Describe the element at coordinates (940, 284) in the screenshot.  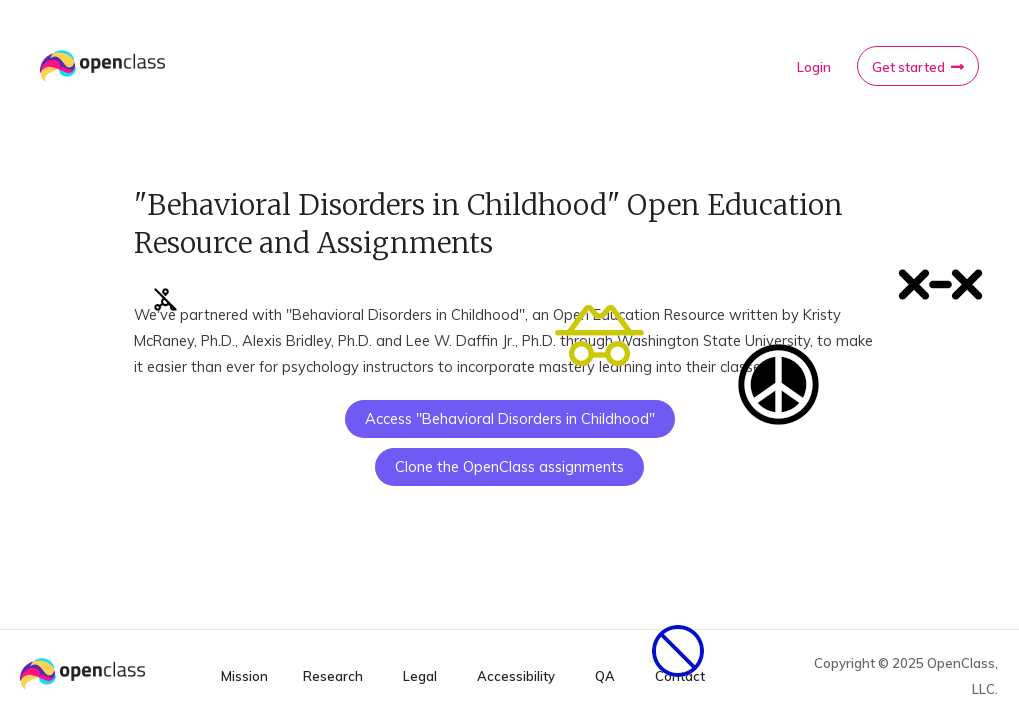
I see `perform subtraction operation` at that location.